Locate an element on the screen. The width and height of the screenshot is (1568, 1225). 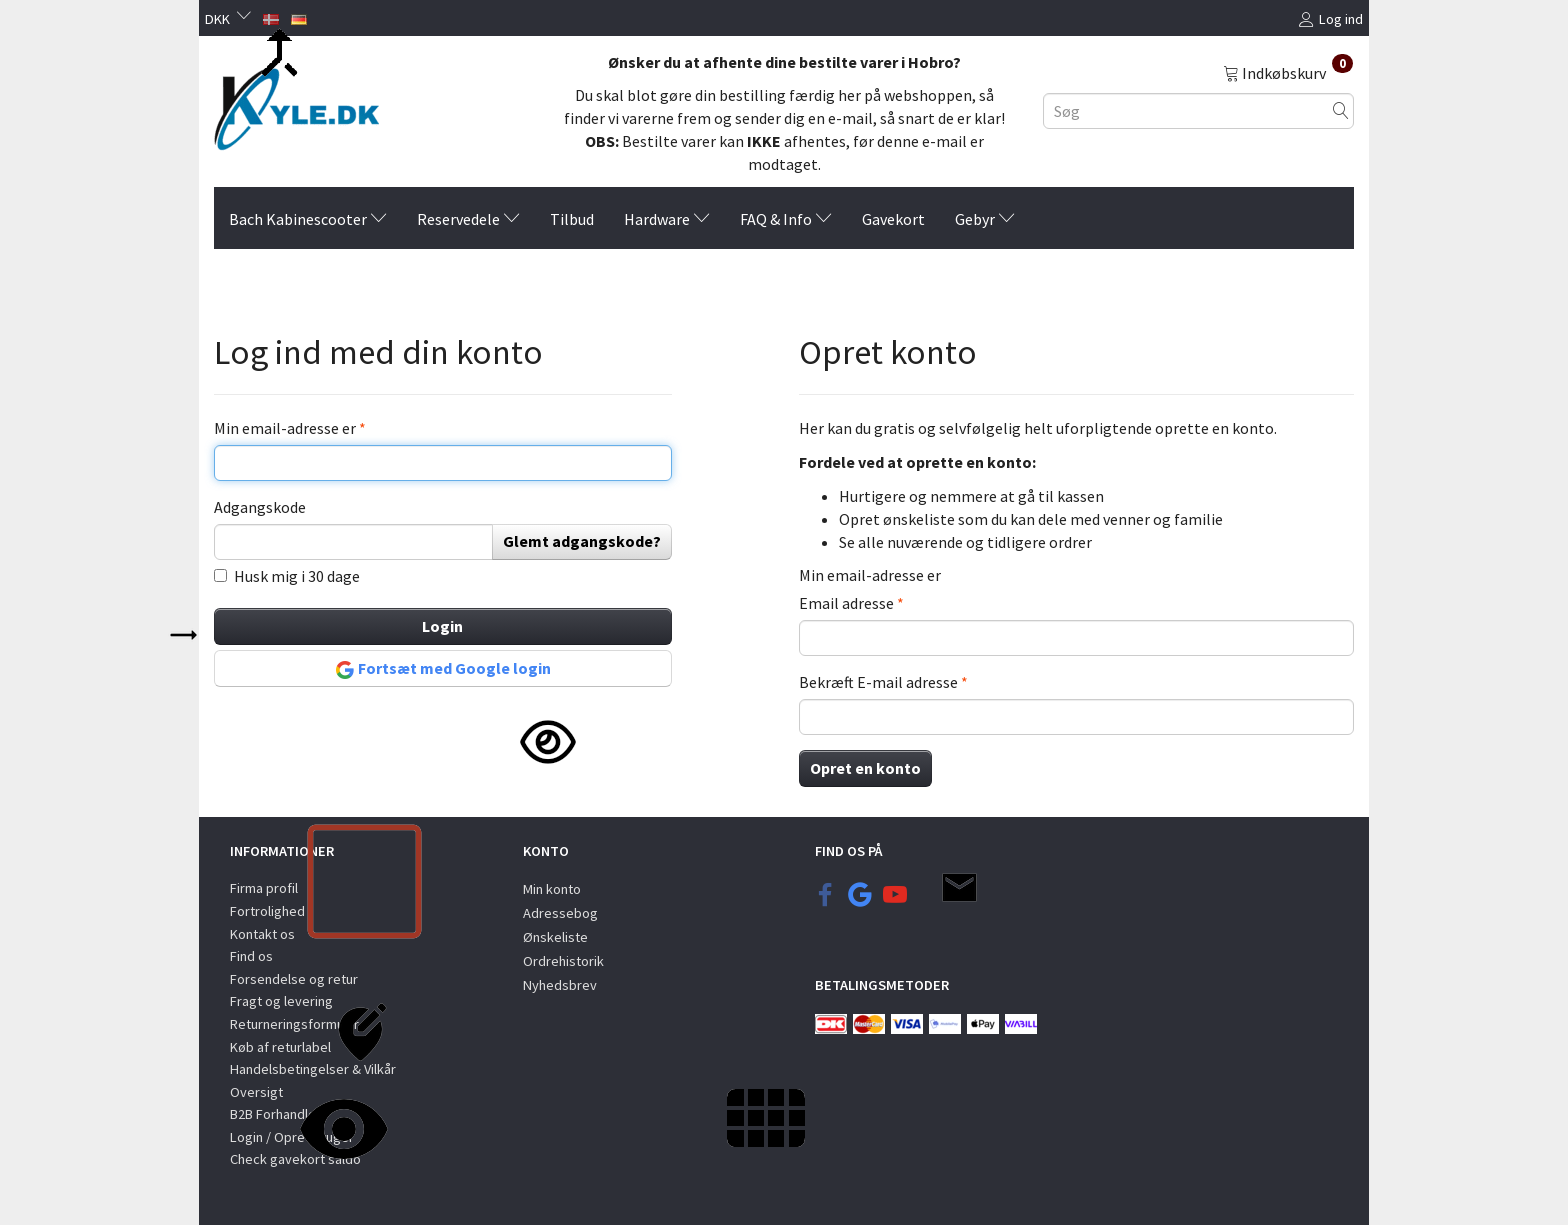
switch to comfortable grid view is located at coordinates (764, 1118).